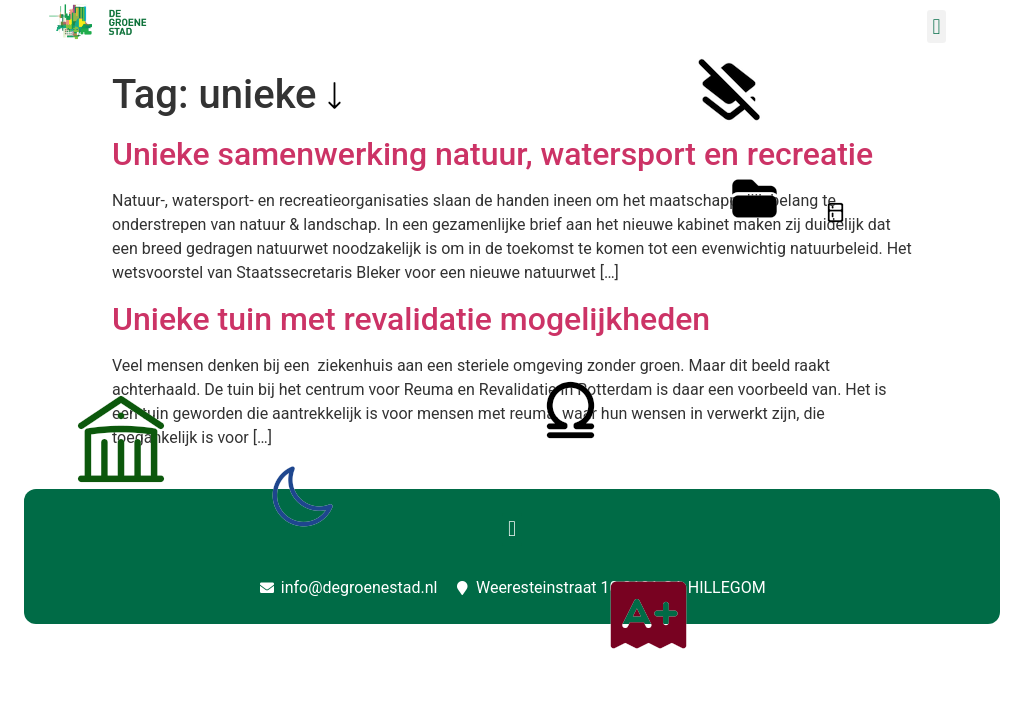  What do you see at coordinates (334, 95) in the screenshot?
I see `scroll down for more content` at bounding box center [334, 95].